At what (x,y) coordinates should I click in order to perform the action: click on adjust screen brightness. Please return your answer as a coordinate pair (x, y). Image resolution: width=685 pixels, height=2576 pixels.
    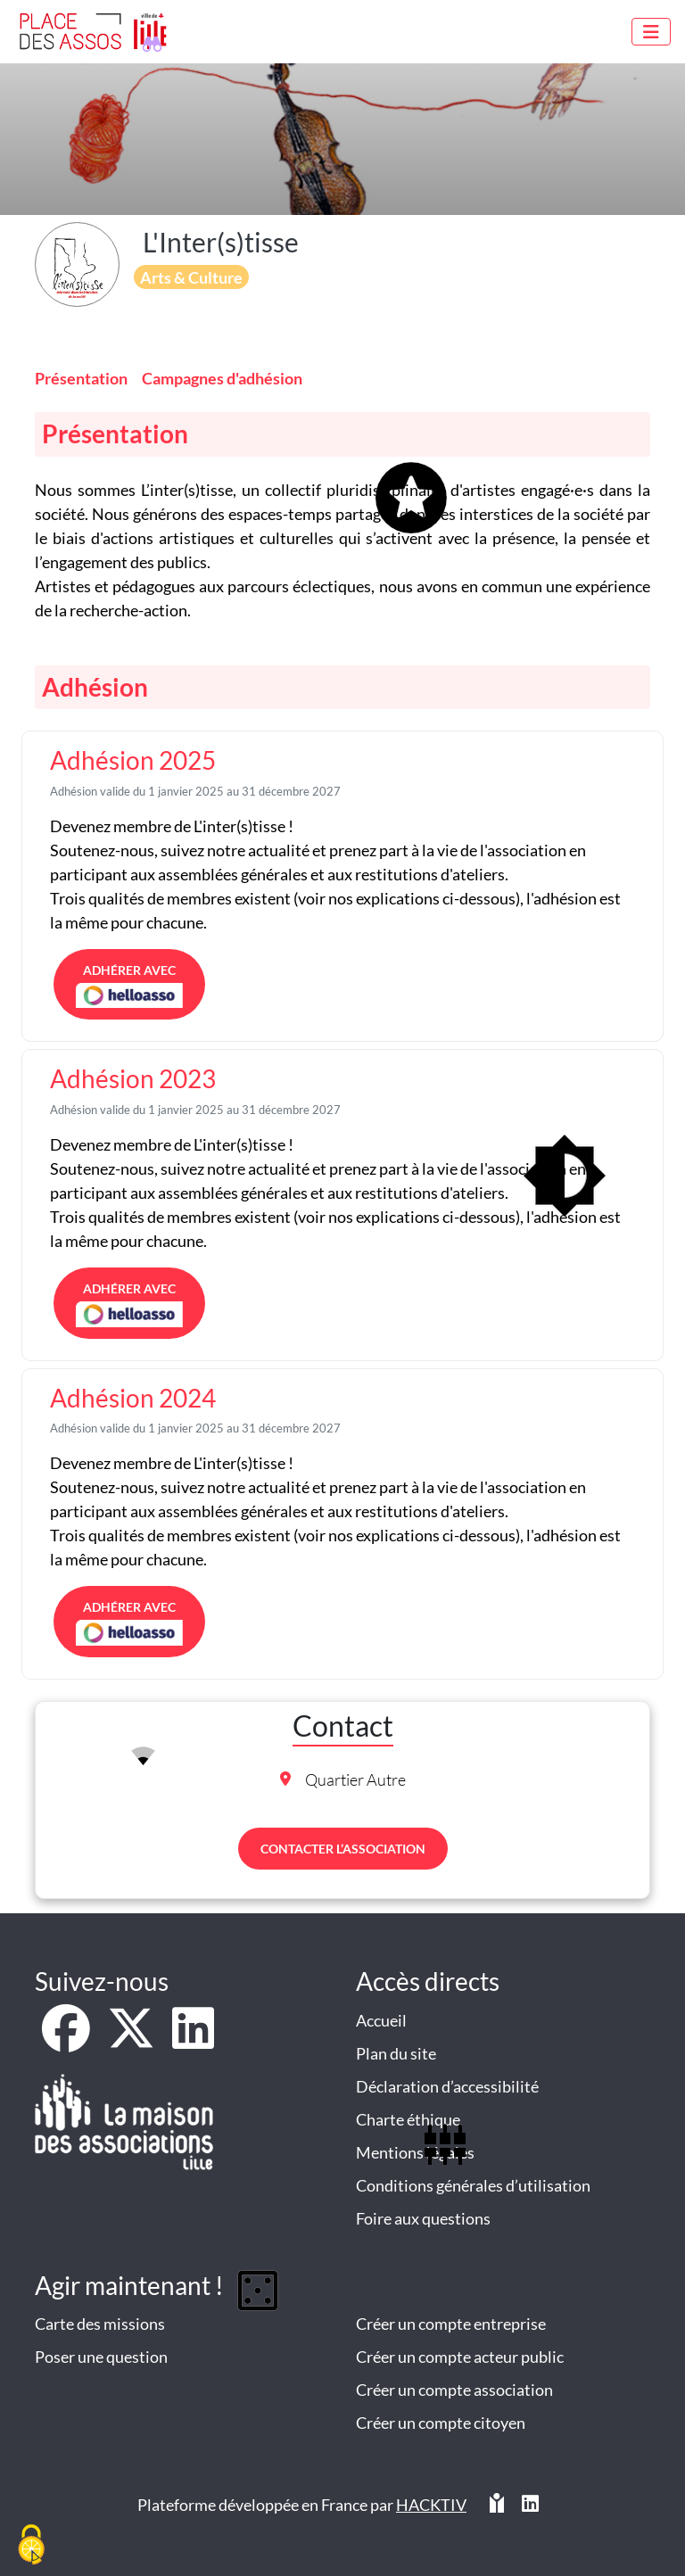
    Looking at the image, I should click on (565, 1176).